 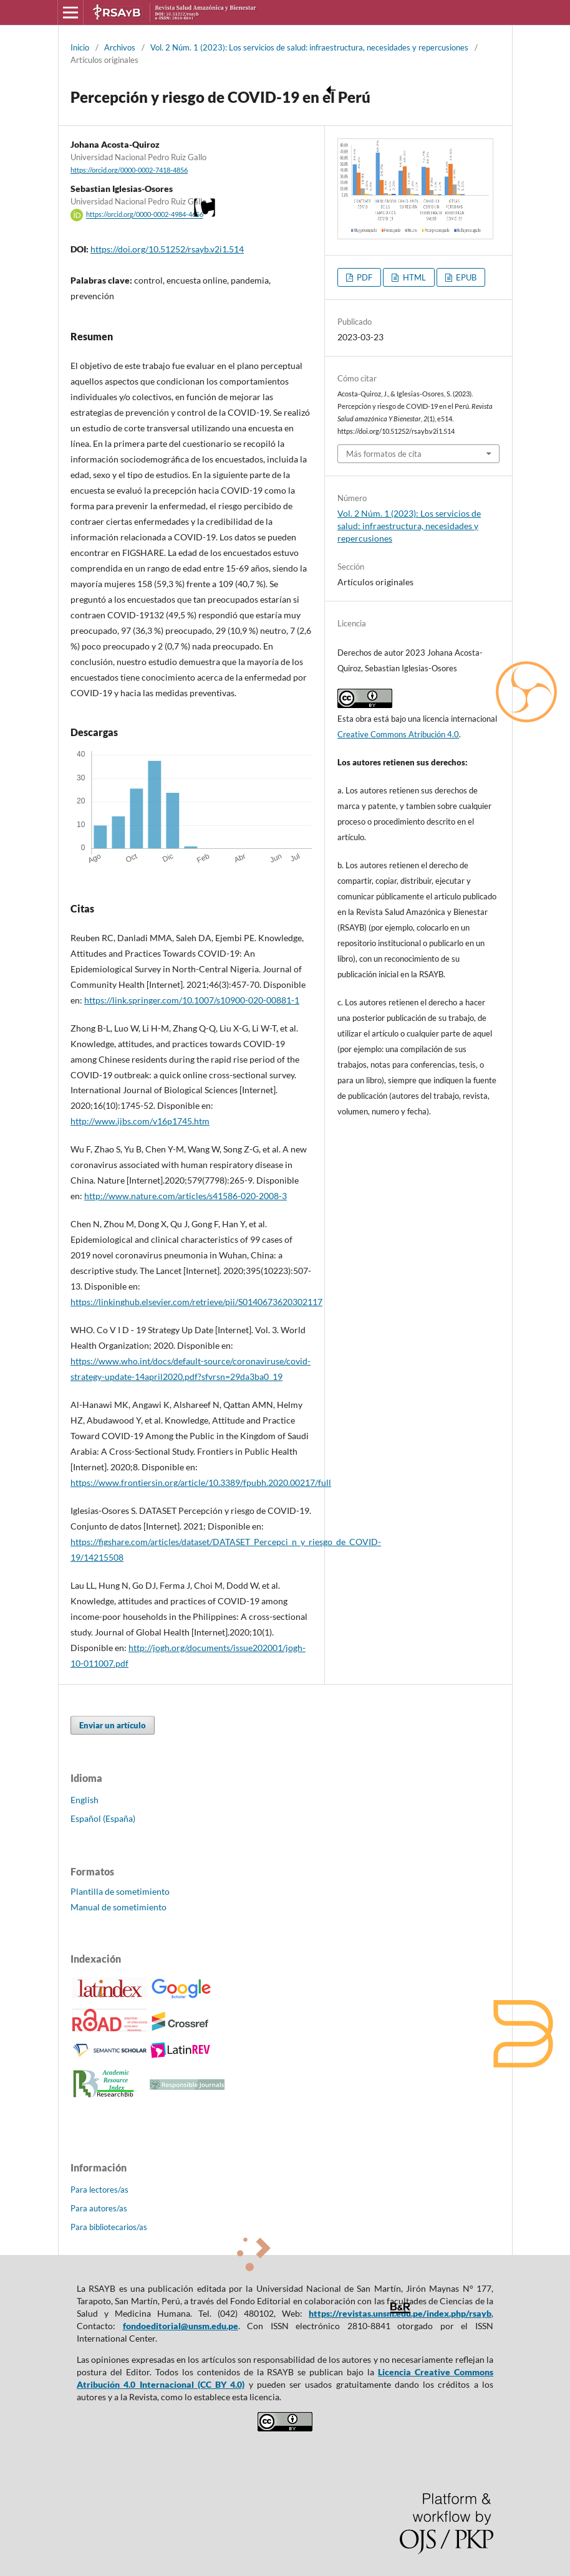 I want to click on bluesound brand logo, so click(x=523, y=2034).